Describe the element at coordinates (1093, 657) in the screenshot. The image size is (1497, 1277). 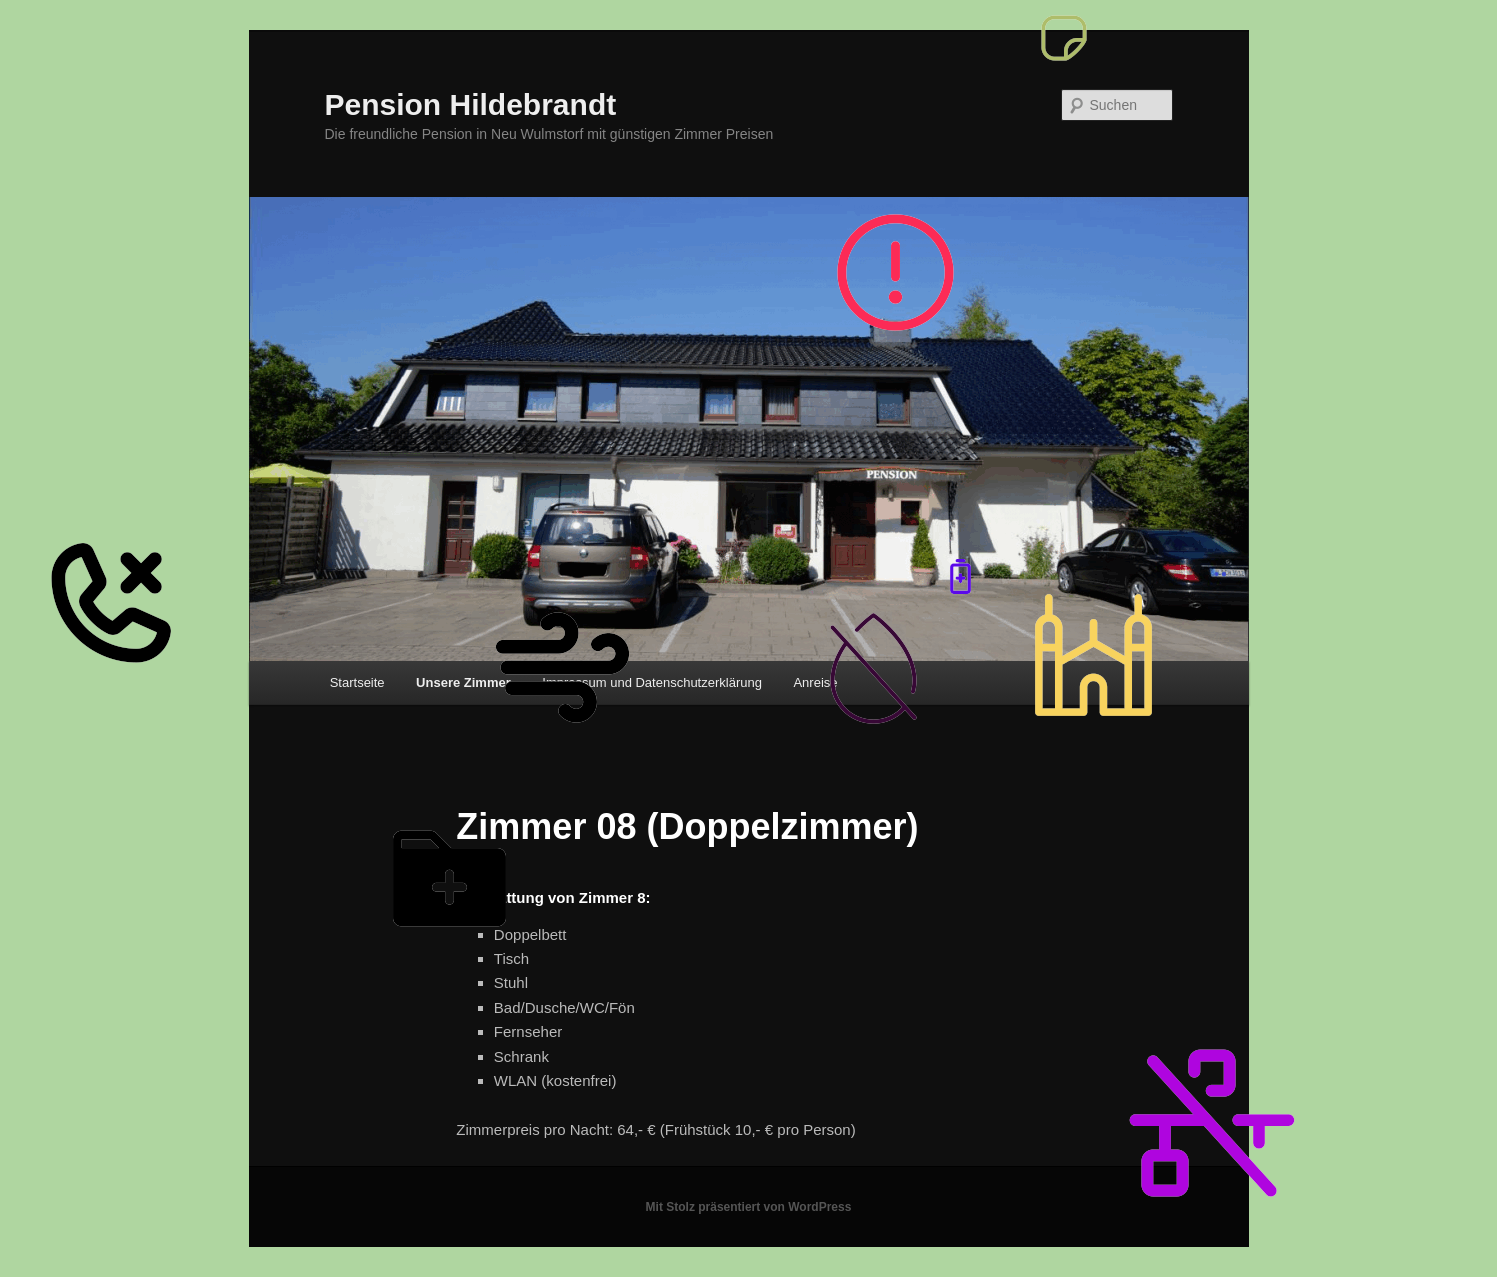
I see `find nearby synagogues` at that location.